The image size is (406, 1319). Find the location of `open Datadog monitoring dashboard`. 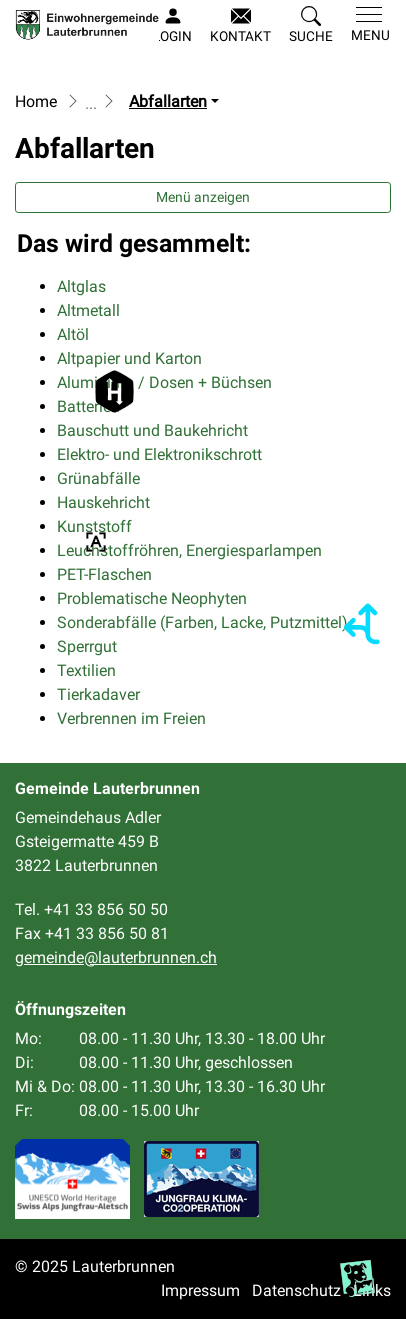

open Datadog monitoring dashboard is located at coordinates (357, 1278).